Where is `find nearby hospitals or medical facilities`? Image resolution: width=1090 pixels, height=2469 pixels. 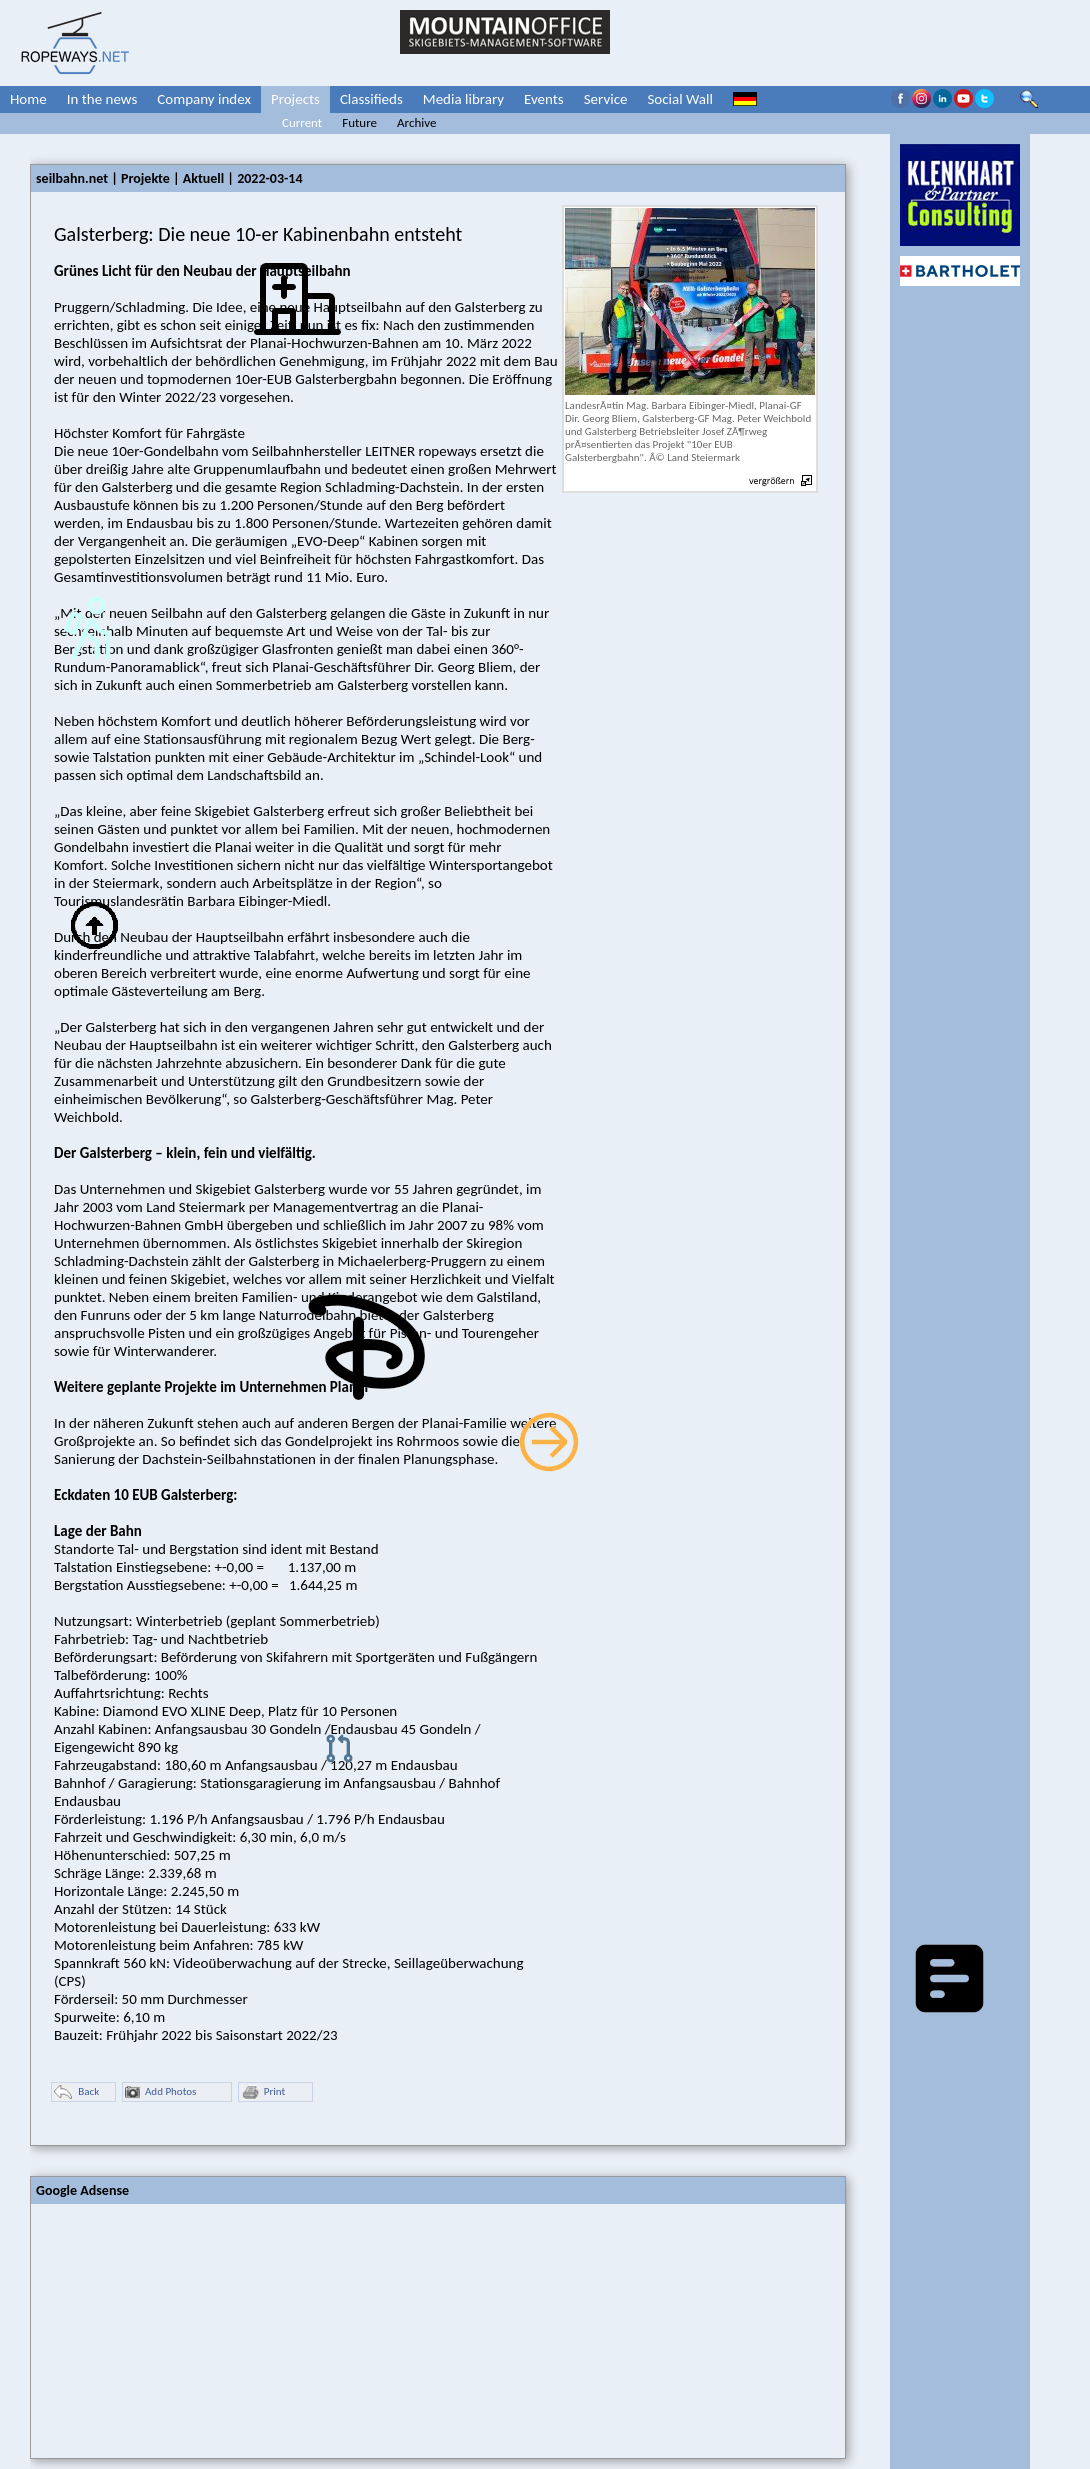 find nearby hospitals or medical facilities is located at coordinates (293, 299).